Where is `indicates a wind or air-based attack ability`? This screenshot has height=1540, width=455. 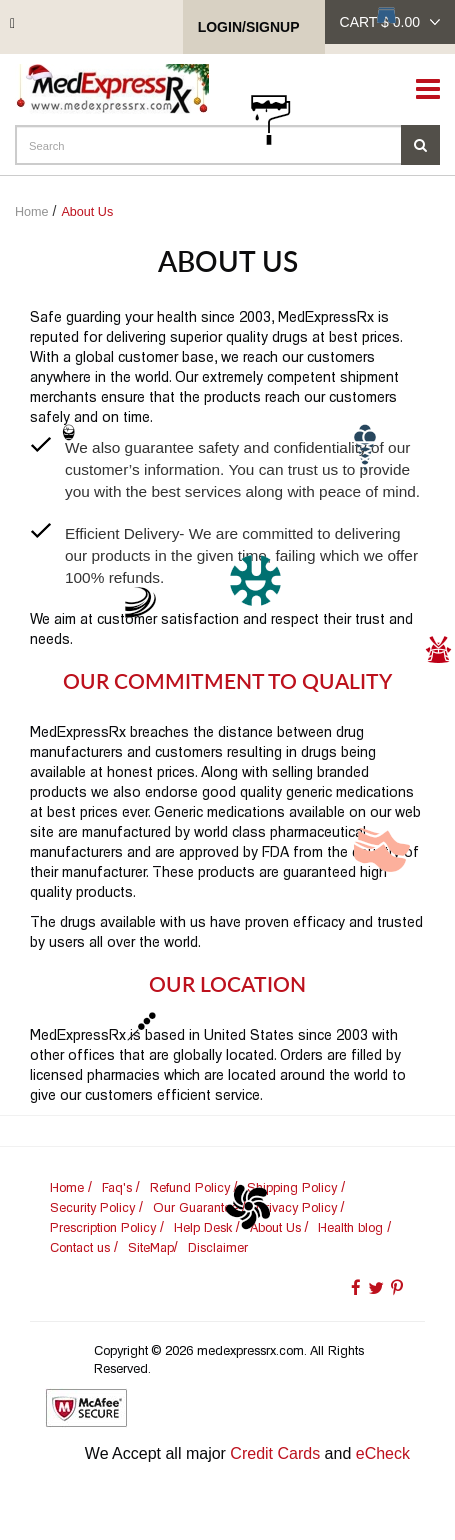
indicates a wind or air-based attack ability is located at coordinates (140, 602).